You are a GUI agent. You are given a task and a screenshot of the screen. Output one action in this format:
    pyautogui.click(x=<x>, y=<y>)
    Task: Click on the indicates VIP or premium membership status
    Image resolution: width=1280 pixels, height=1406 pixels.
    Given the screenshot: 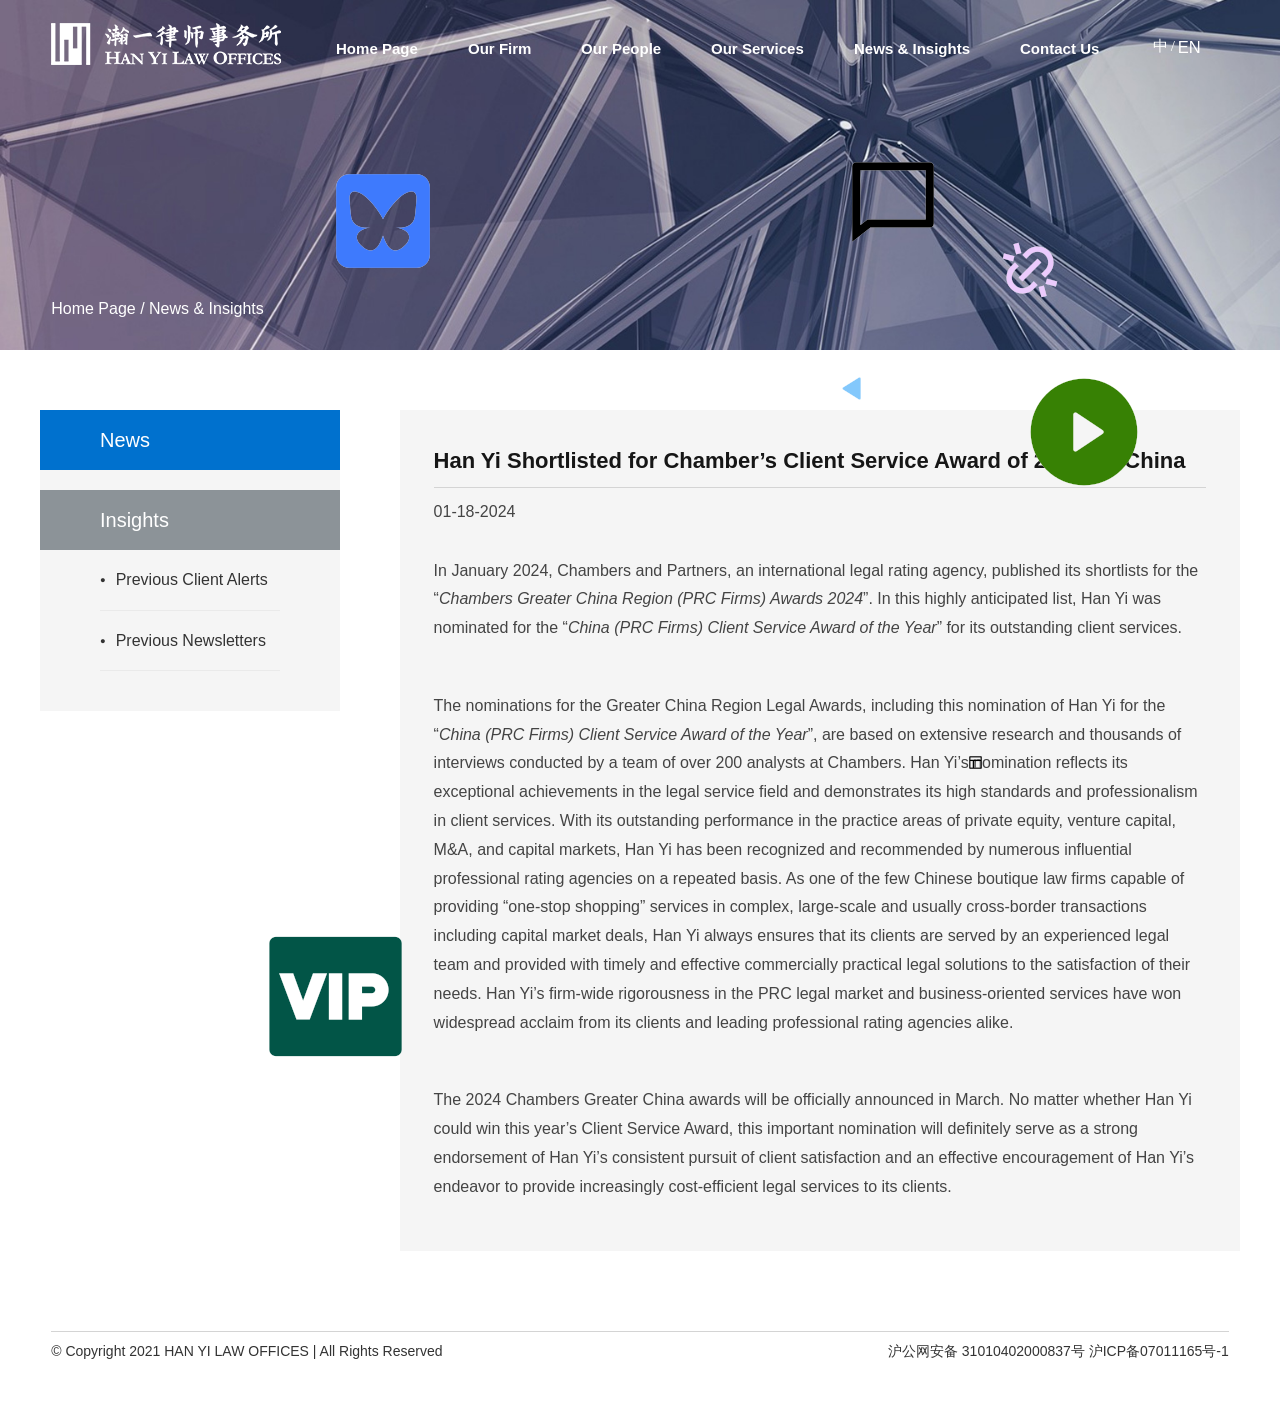 What is the action you would take?
    pyautogui.click(x=335, y=996)
    